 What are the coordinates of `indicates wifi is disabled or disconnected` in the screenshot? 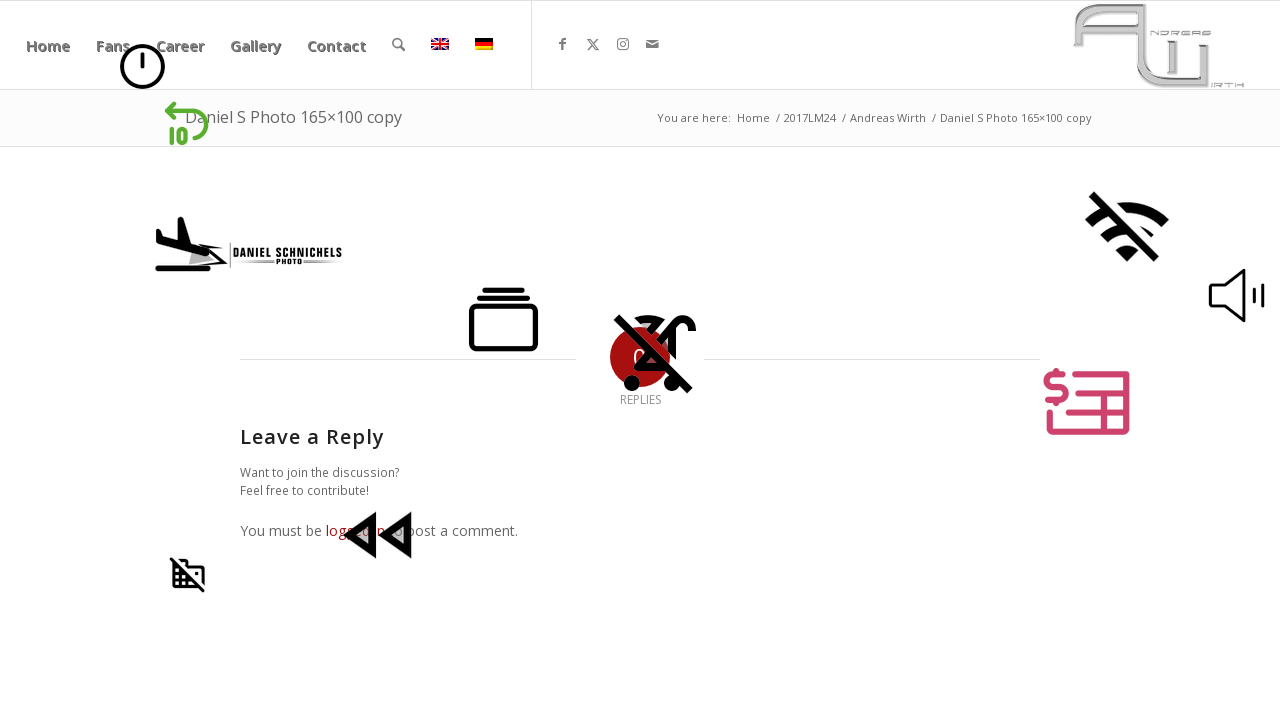 It's located at (1127, 231).